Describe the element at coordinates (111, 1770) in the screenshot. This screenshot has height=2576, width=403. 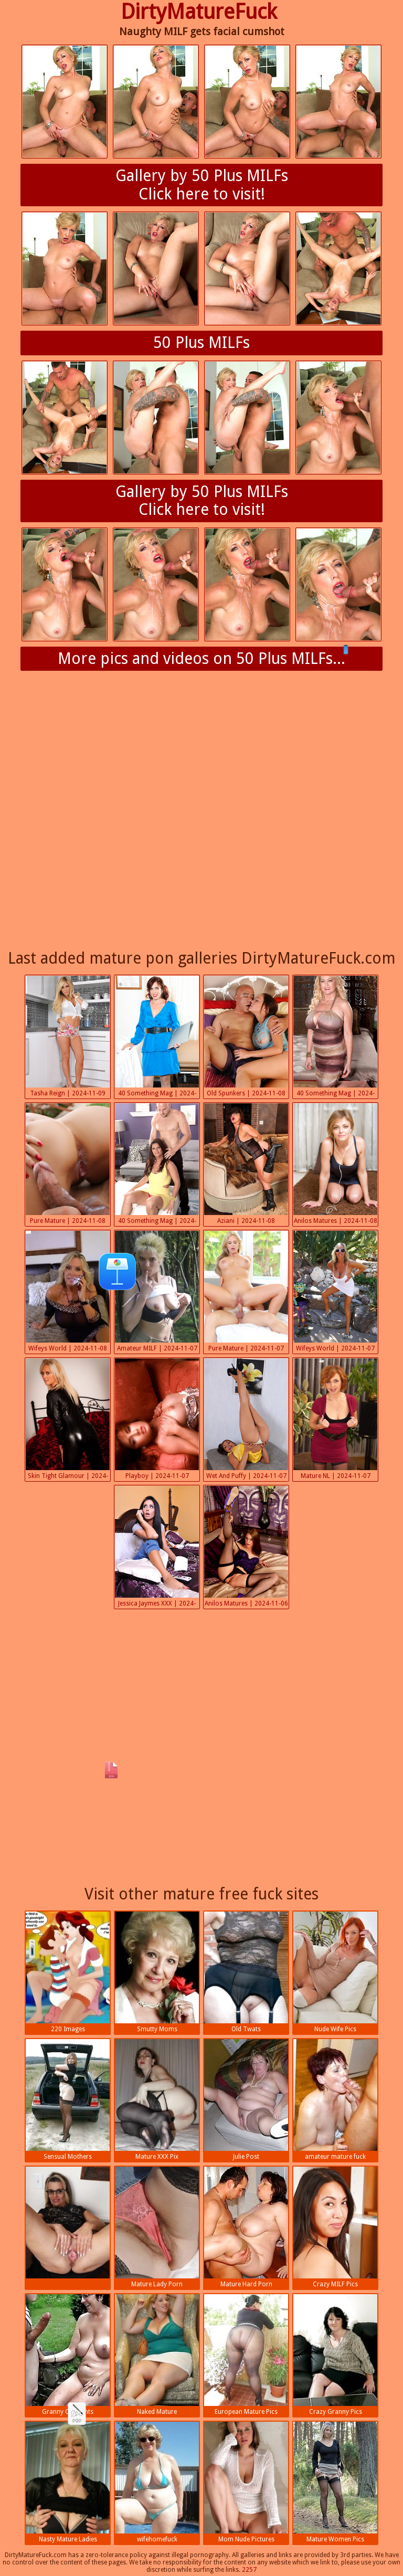
I see `a zstd-compressed tar archive file` at that location.